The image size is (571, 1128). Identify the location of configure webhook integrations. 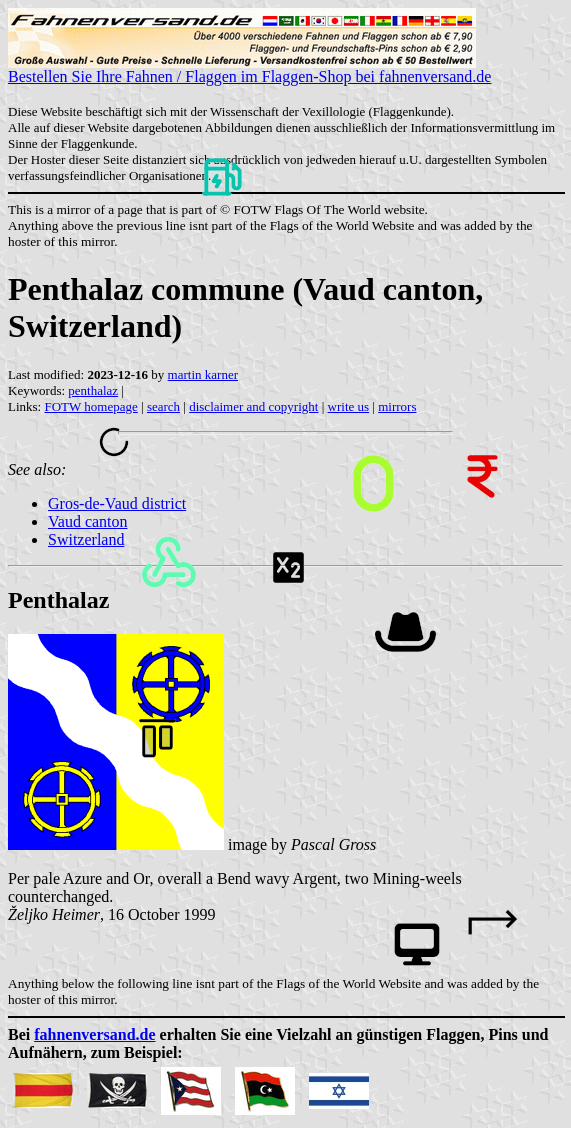
(169, 562).